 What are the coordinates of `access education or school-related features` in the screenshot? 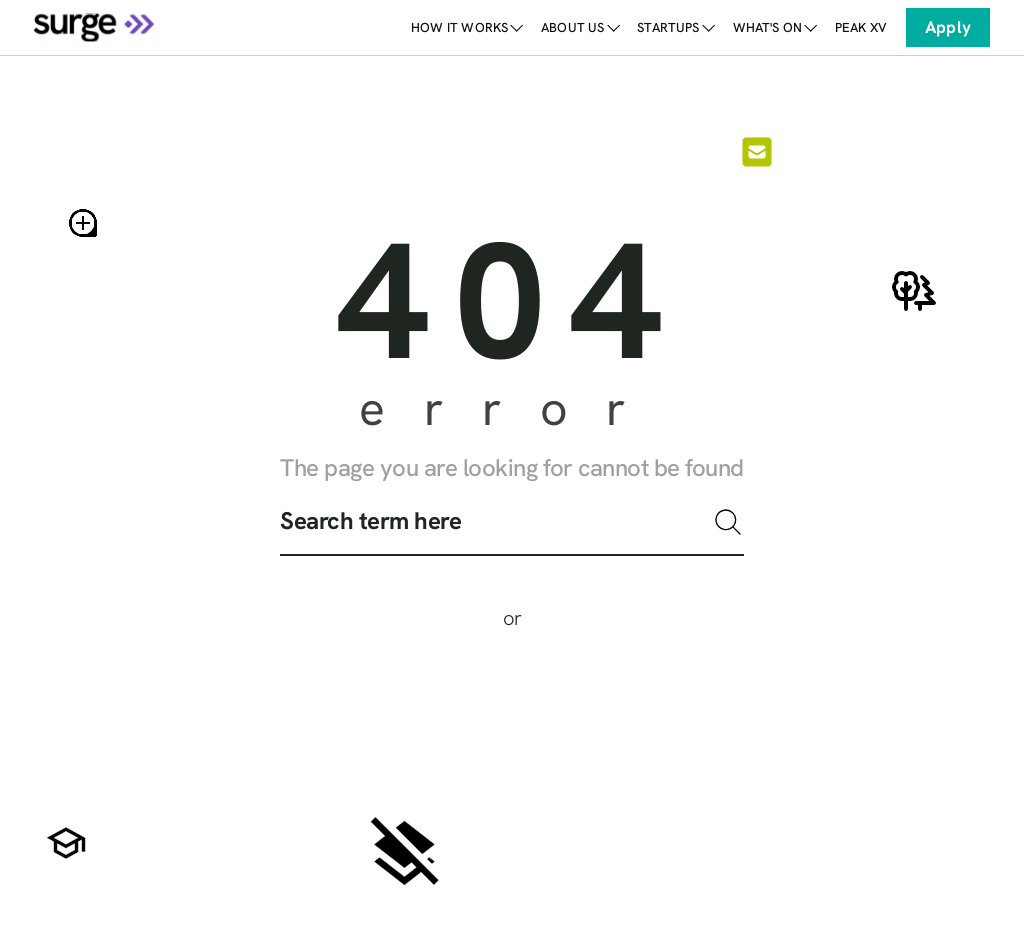 It's located at (66, 843).